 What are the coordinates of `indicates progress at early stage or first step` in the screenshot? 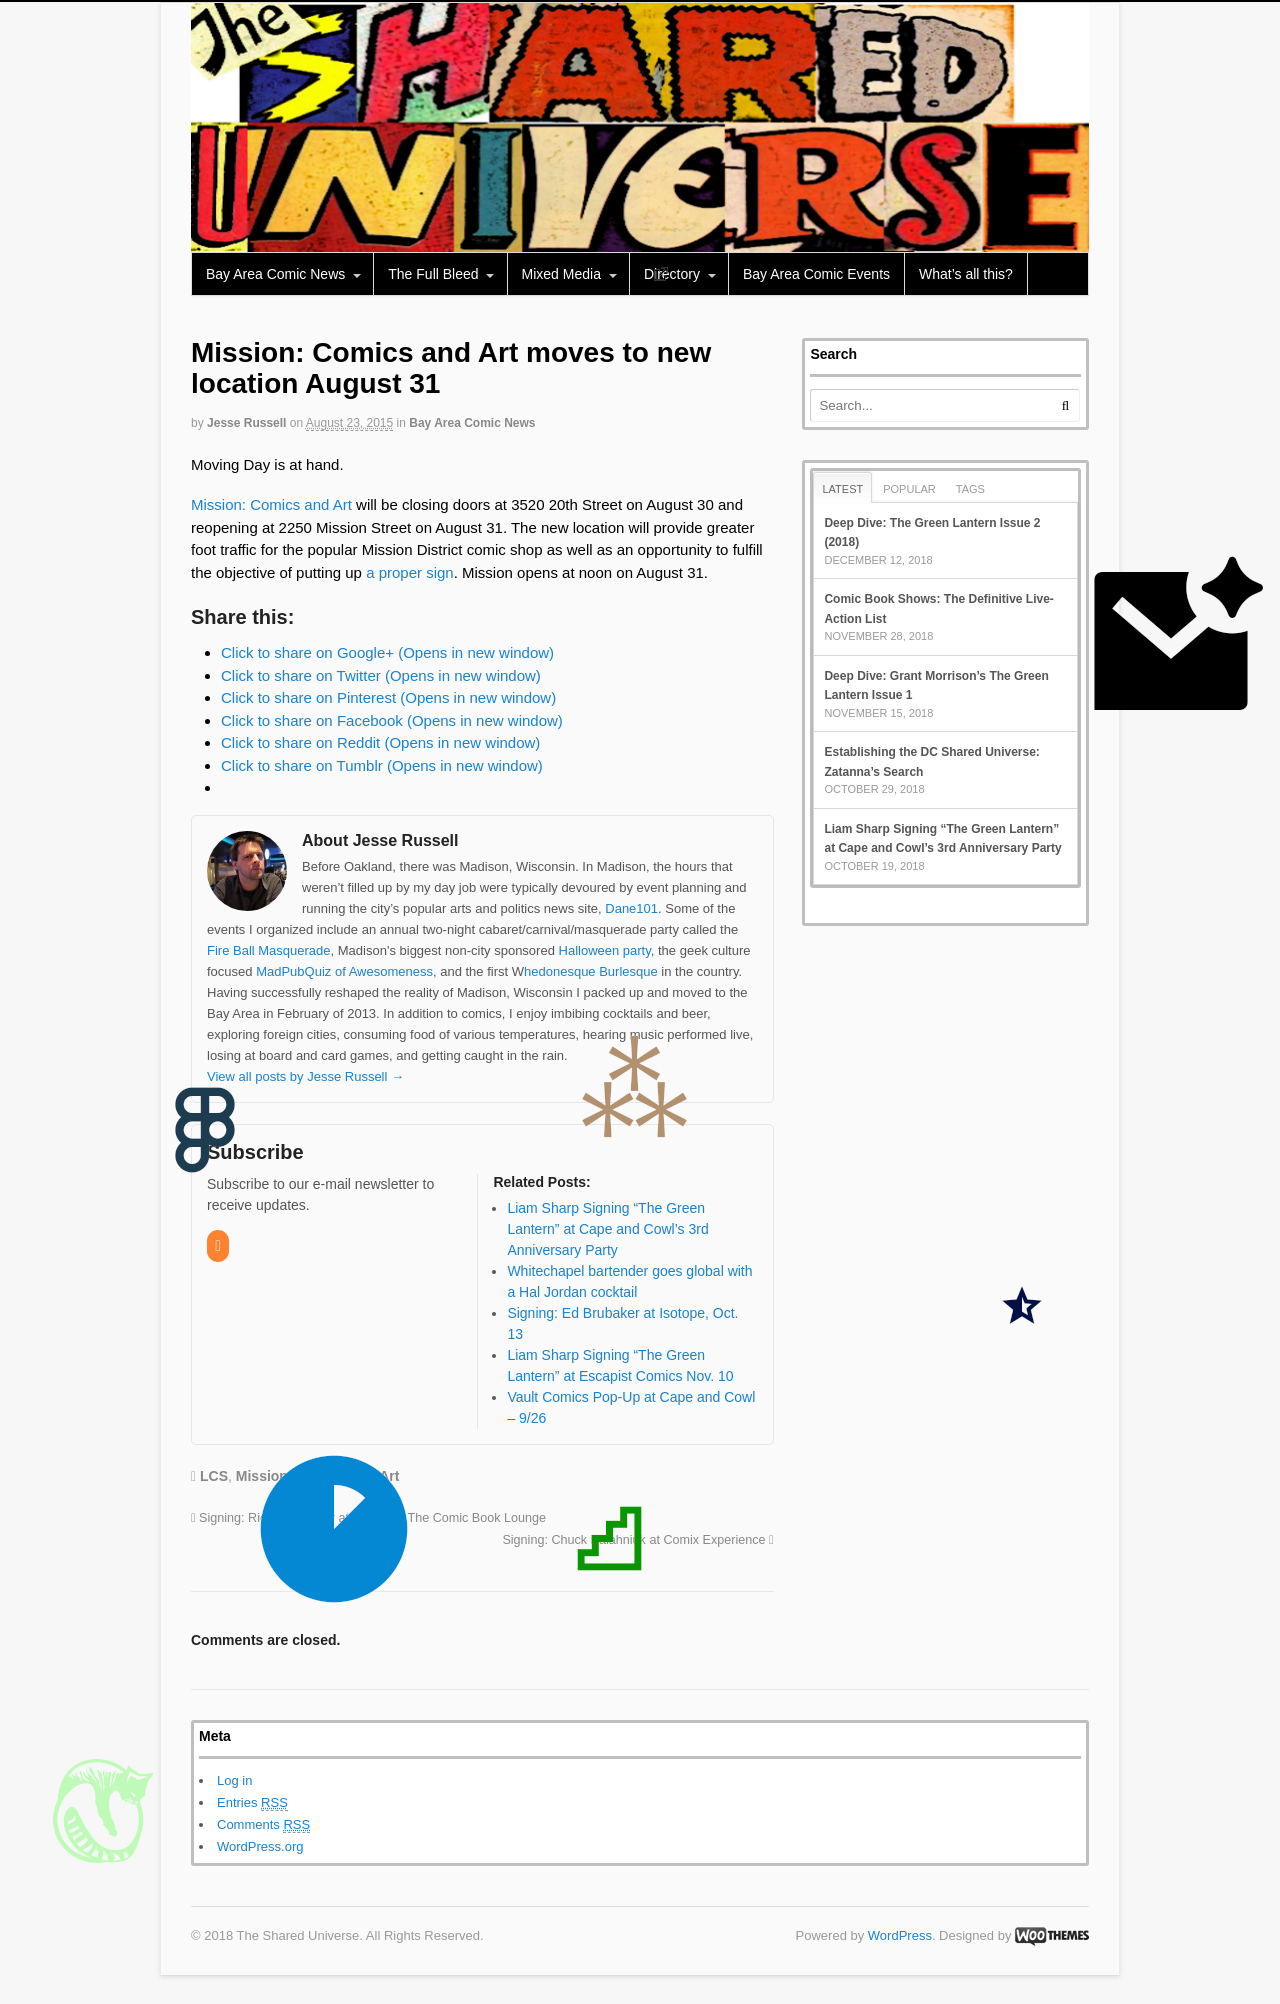 It's located at (334, 1529).